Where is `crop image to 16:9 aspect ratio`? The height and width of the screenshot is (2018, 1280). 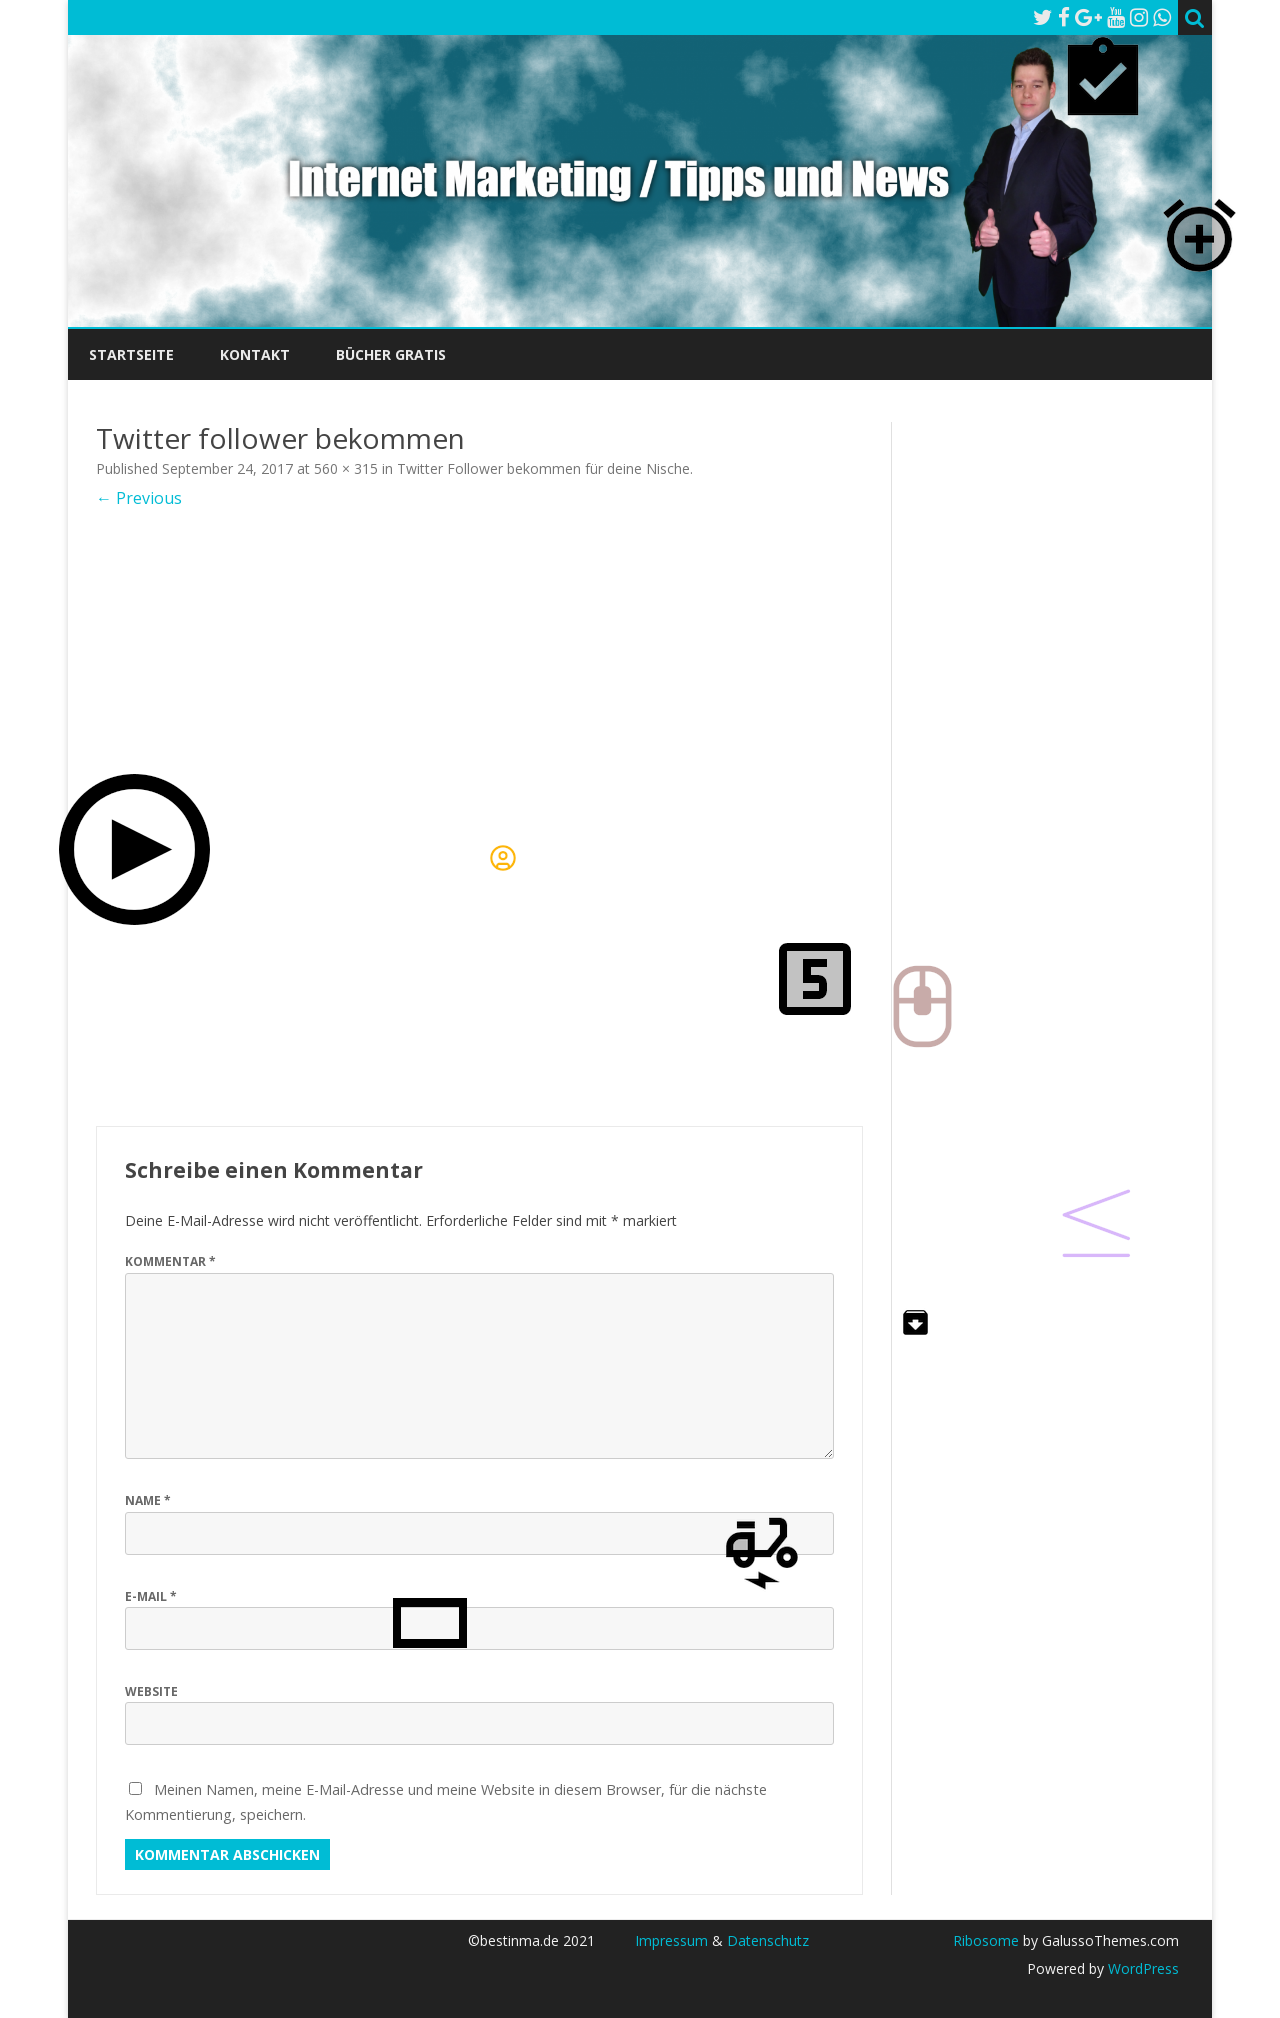
crop image to 16:9 aspect ratio is located at coordinates (430, 1623).